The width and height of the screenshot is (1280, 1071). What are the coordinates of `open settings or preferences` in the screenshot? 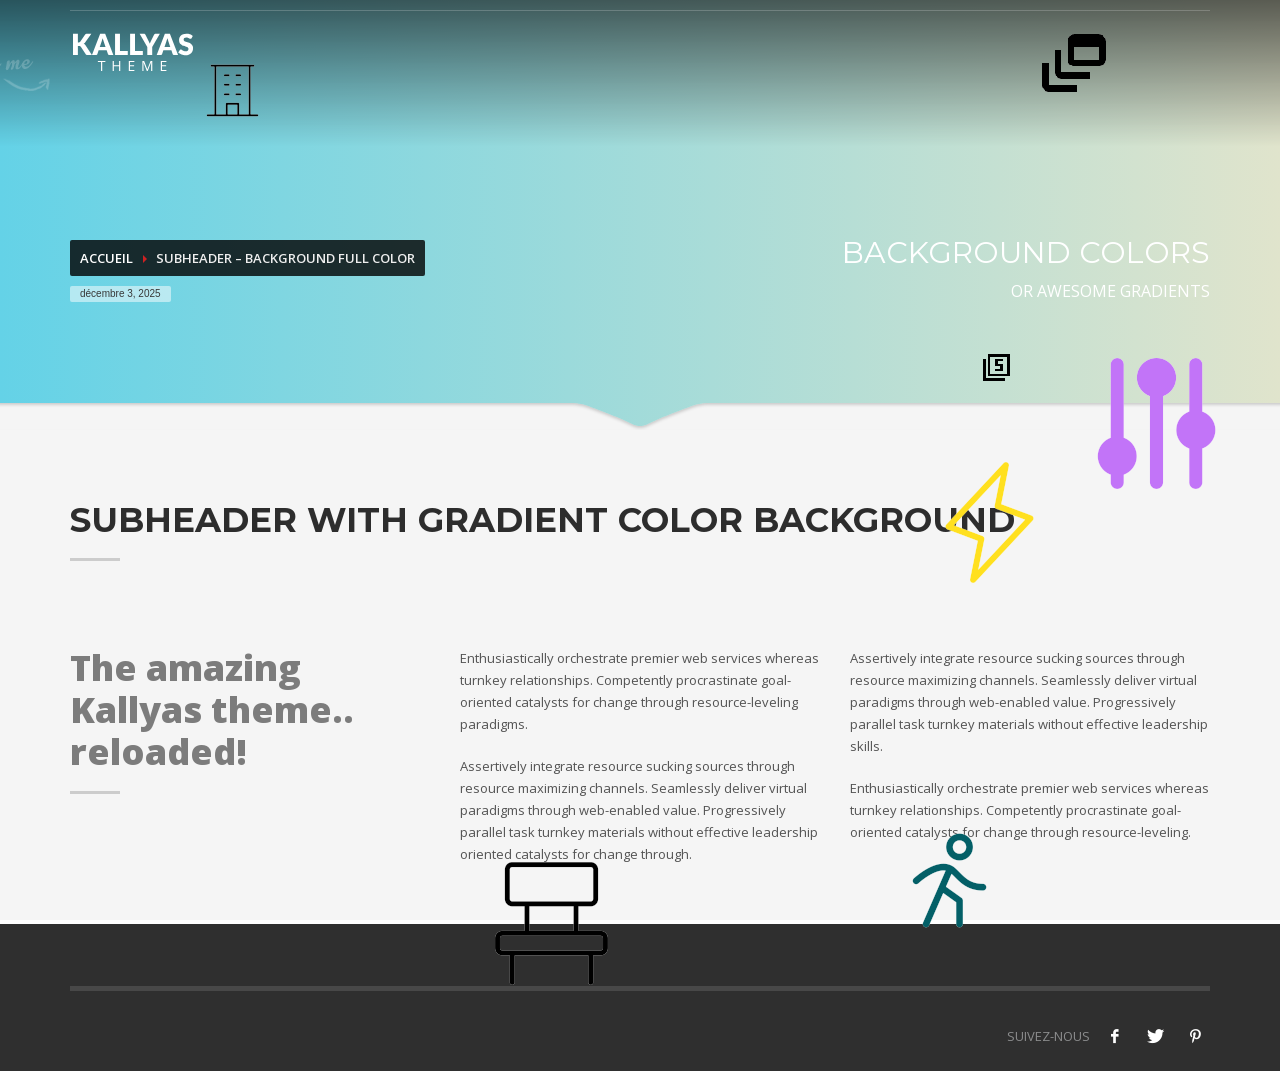 It's located at (1156, 423).